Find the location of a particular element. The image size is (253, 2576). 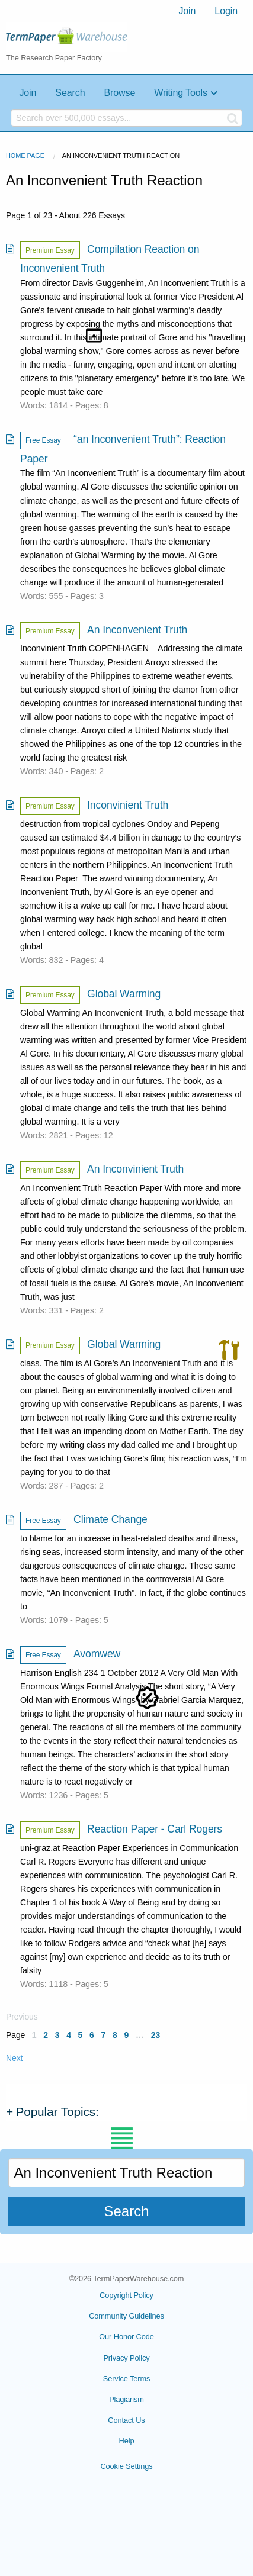

justify text alignment is located at coordinates (121, 2138).